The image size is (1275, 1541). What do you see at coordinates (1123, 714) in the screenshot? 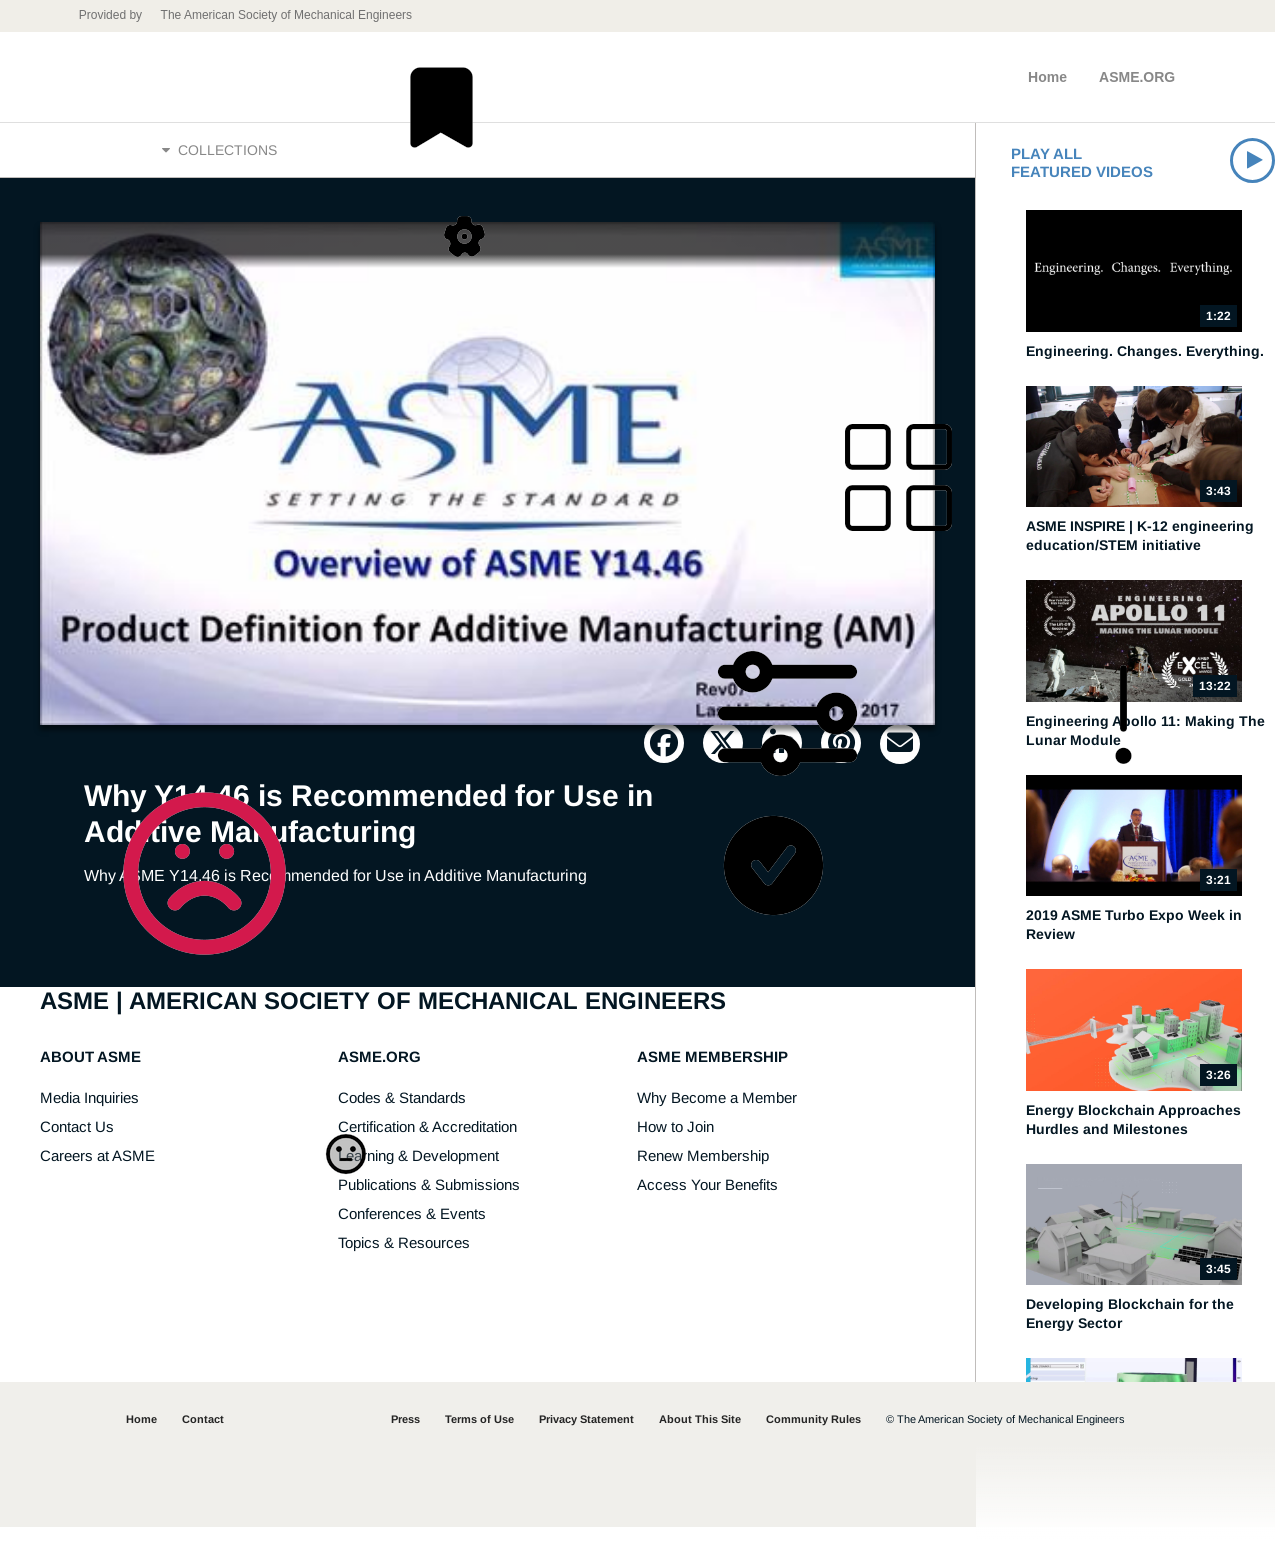
I see `indicates a warning or alert requiring attention` at bounding box center [1123, 714].